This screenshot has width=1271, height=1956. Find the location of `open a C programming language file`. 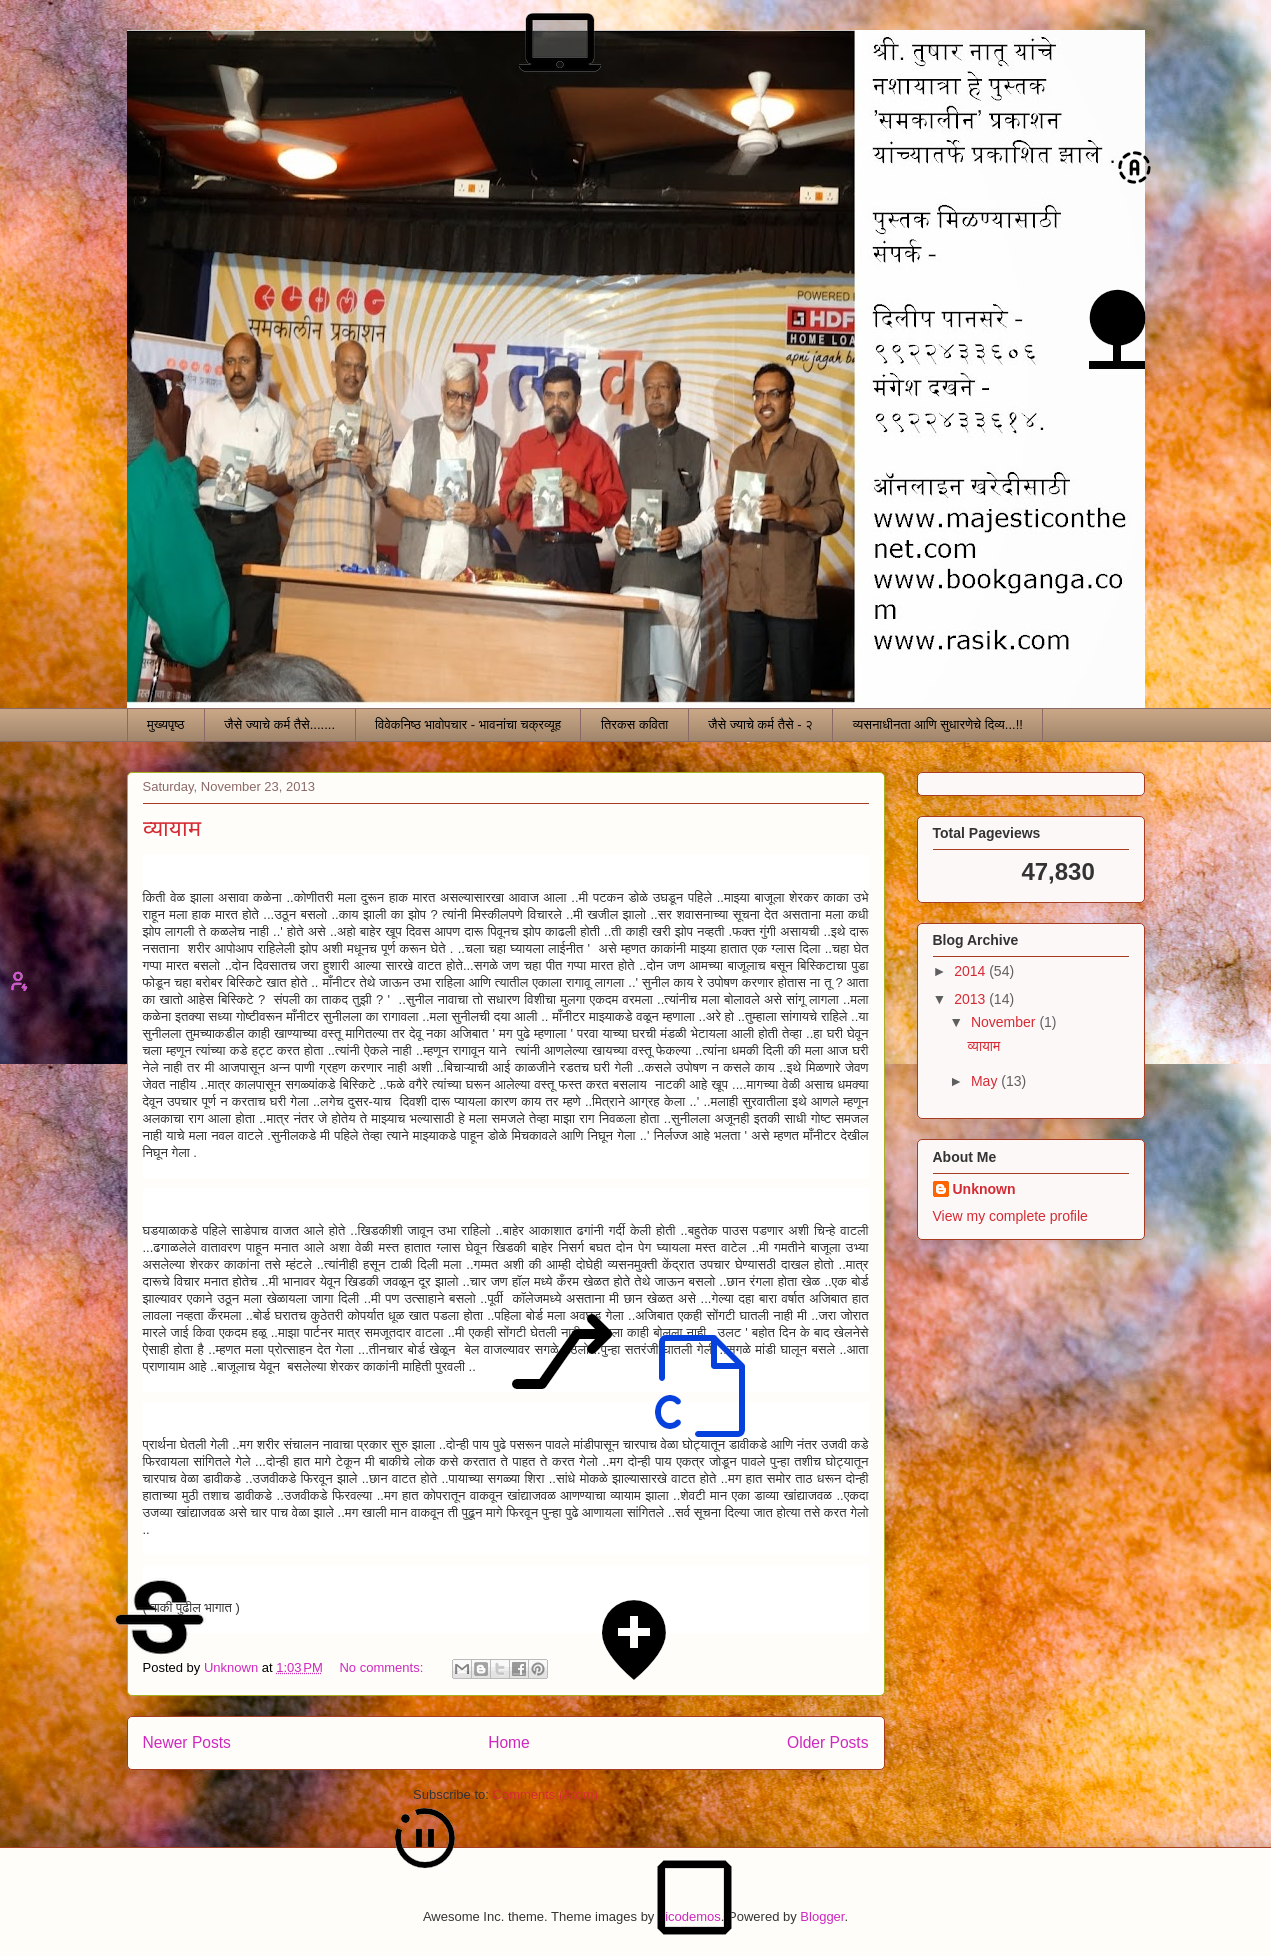

open a C programming language file is located at coordinates (702, 1386).